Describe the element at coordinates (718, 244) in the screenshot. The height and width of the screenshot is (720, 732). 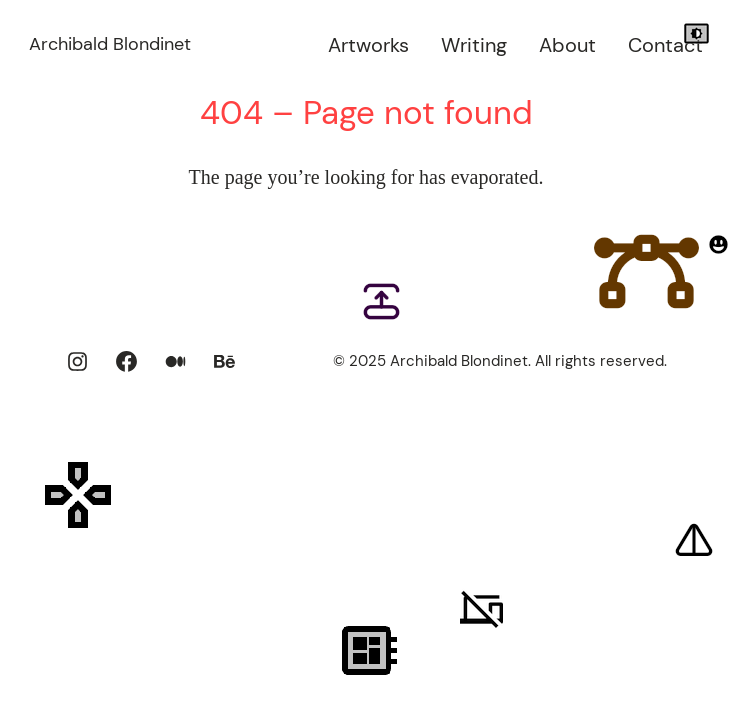
I see `react to a message with a happy emoji` at that location.